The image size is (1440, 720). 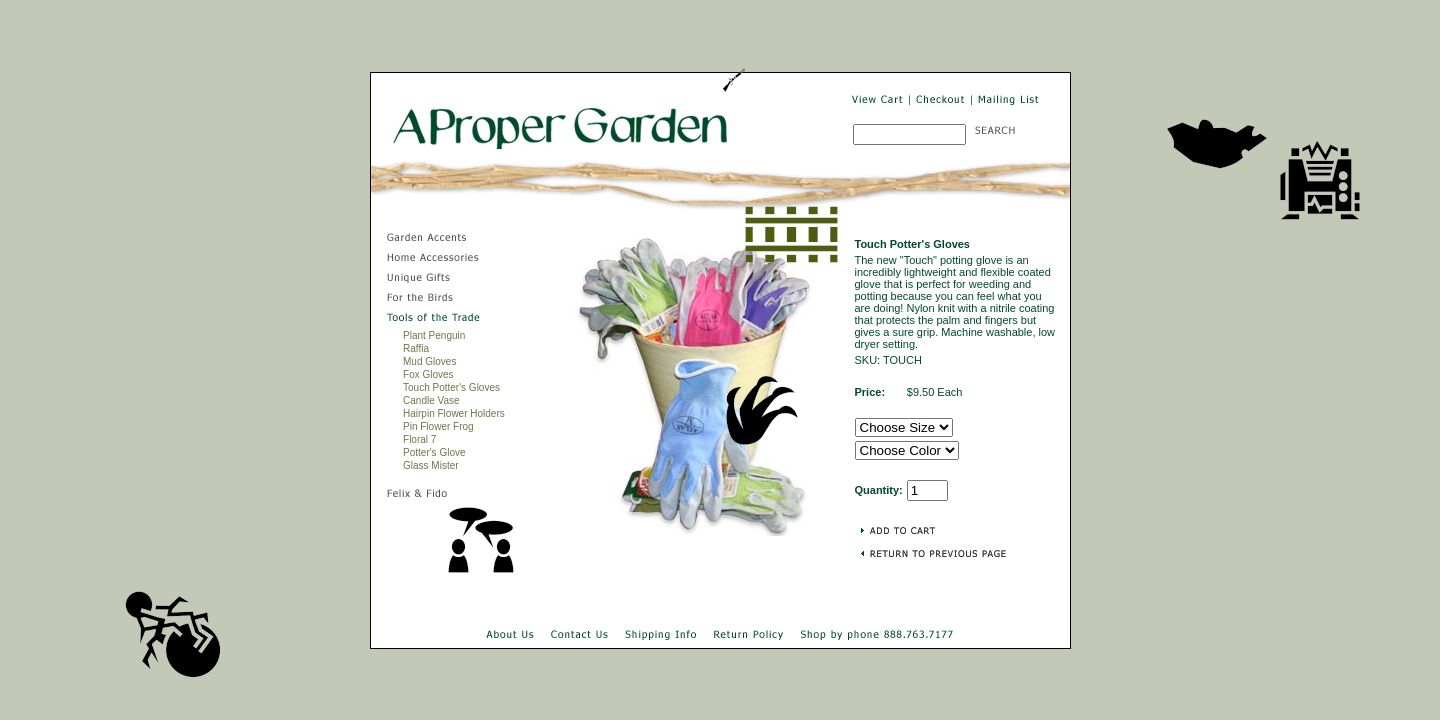 I want to click on open group discussion or chat, so click(x=481, y=540).